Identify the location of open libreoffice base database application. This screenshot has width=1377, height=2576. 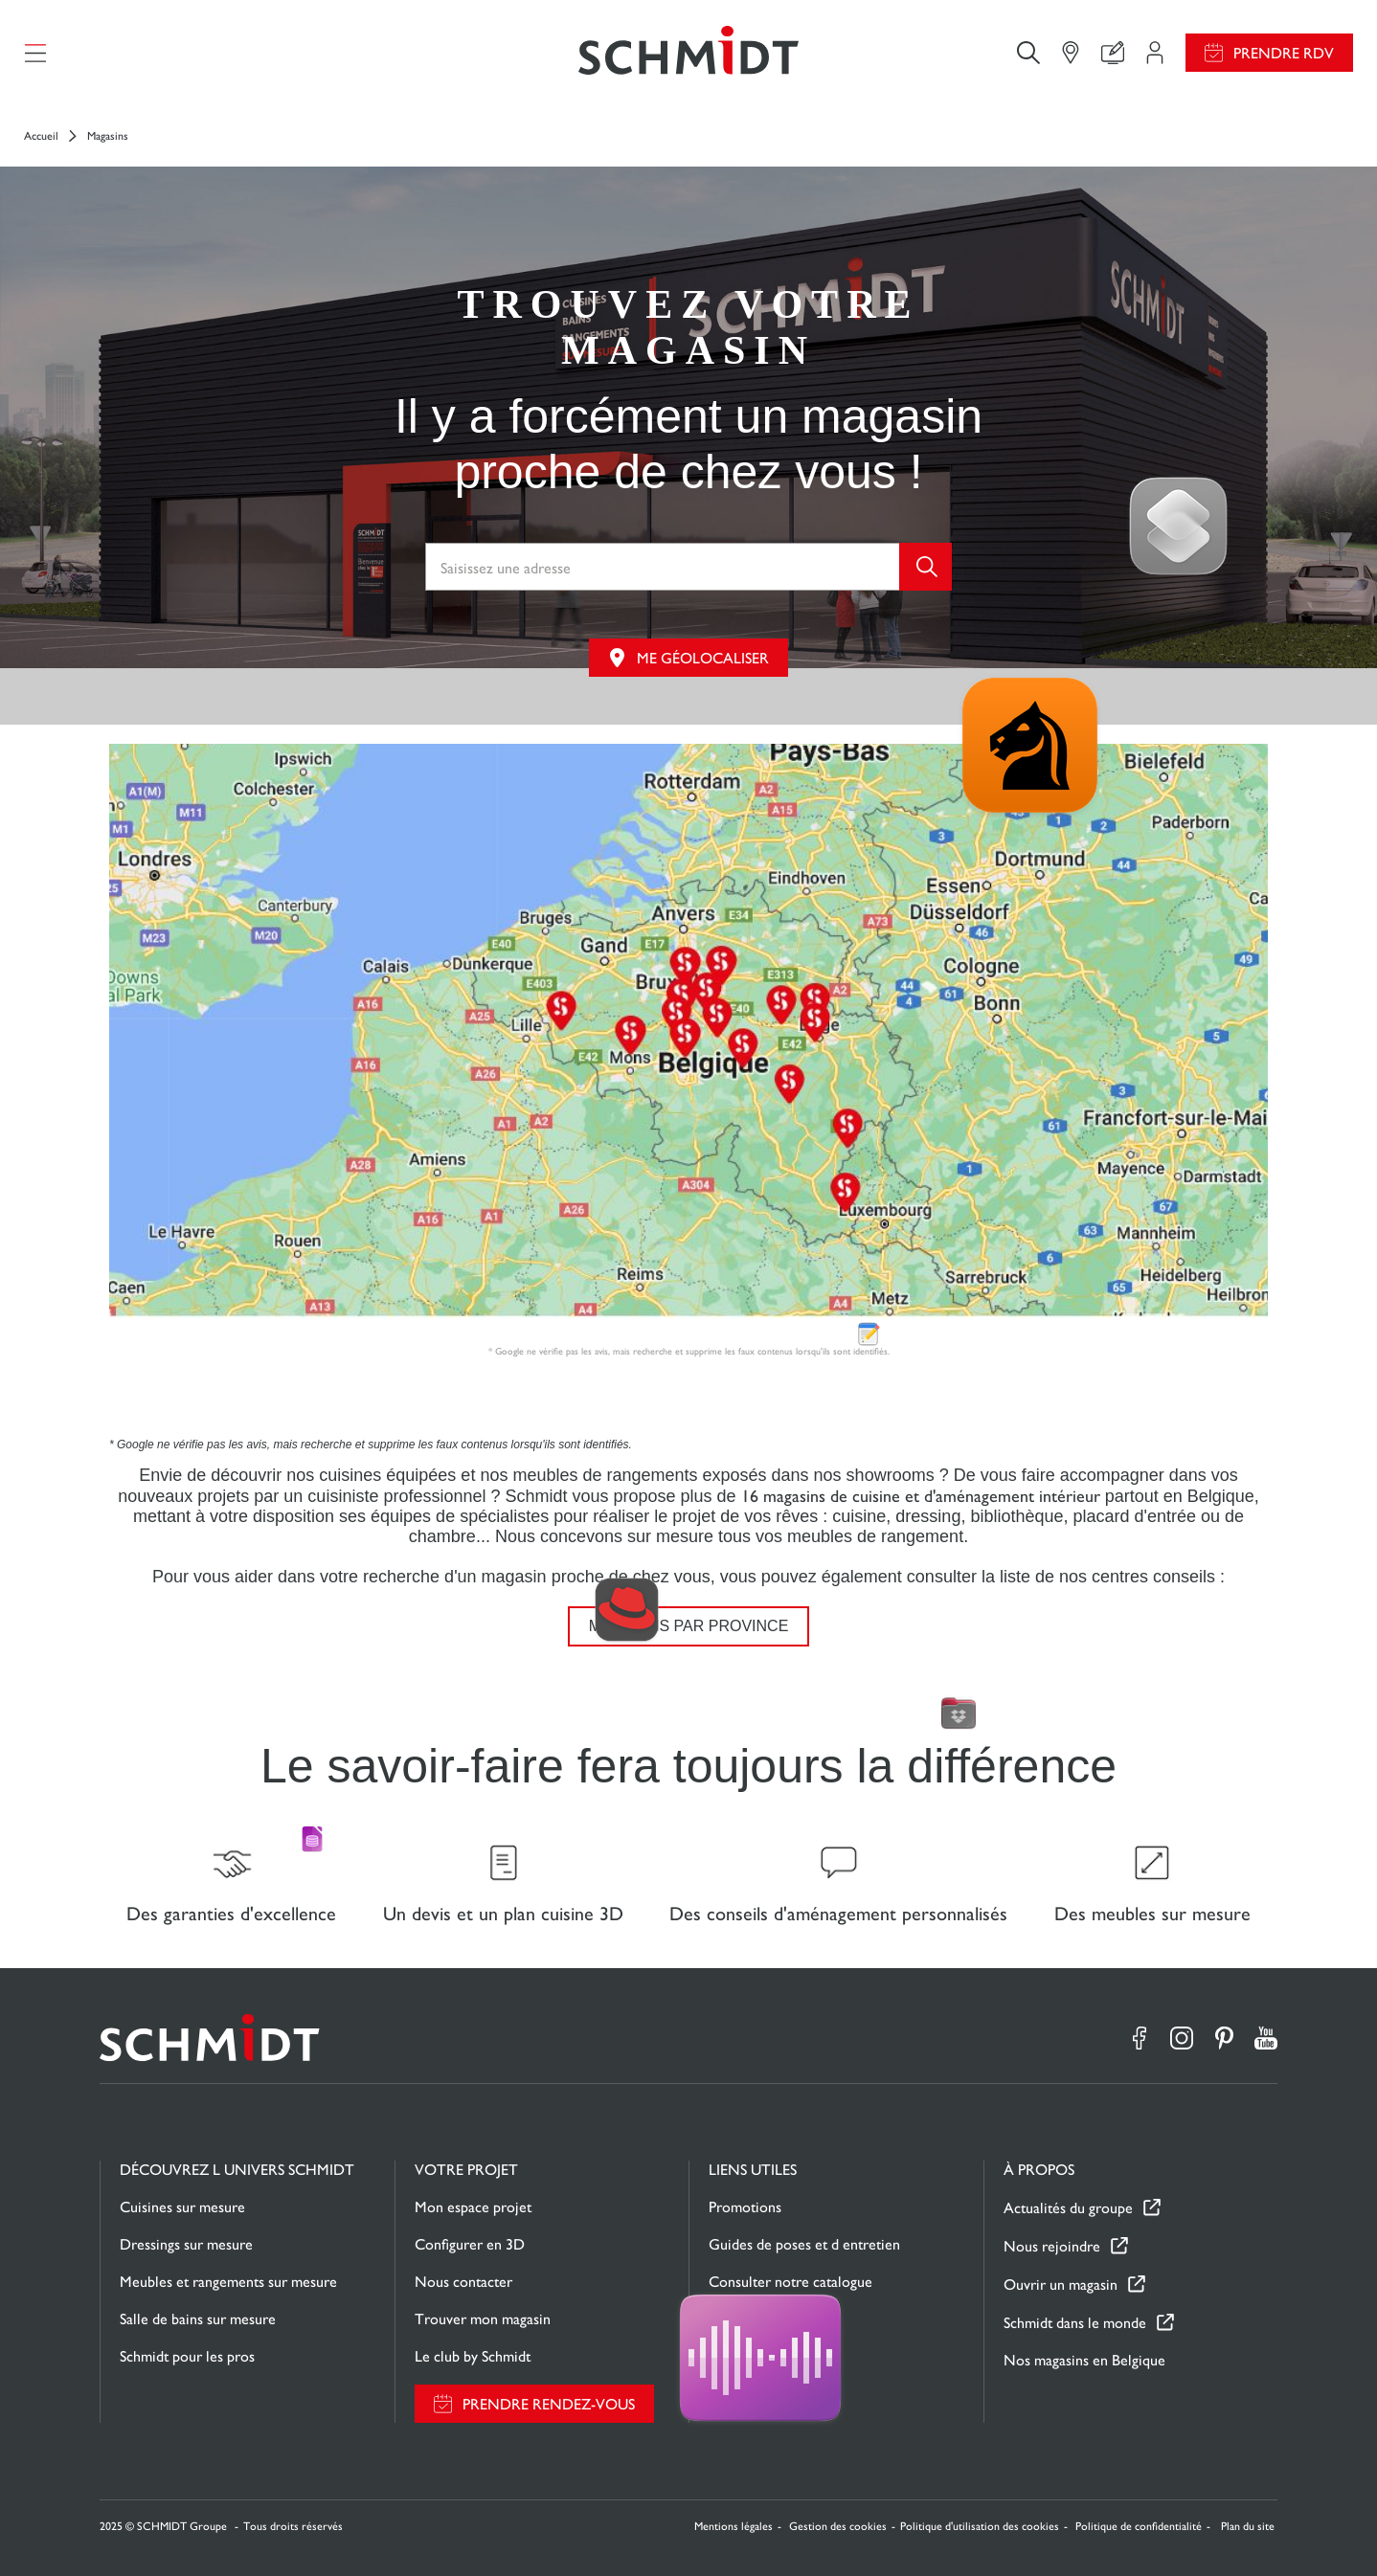
(312, 1839).